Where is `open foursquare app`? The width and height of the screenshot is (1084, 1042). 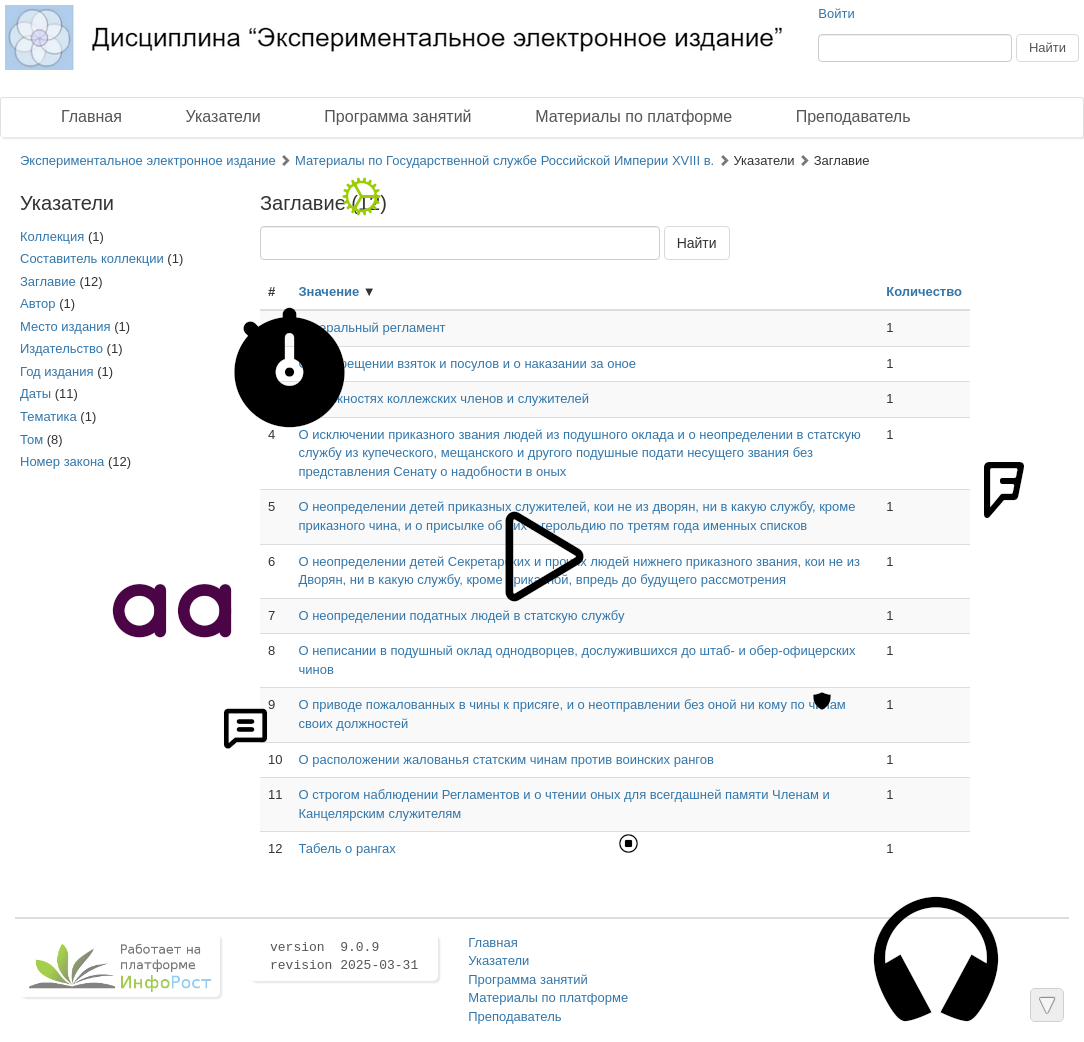 open foursquare app is located at coordinates (1004, 490).